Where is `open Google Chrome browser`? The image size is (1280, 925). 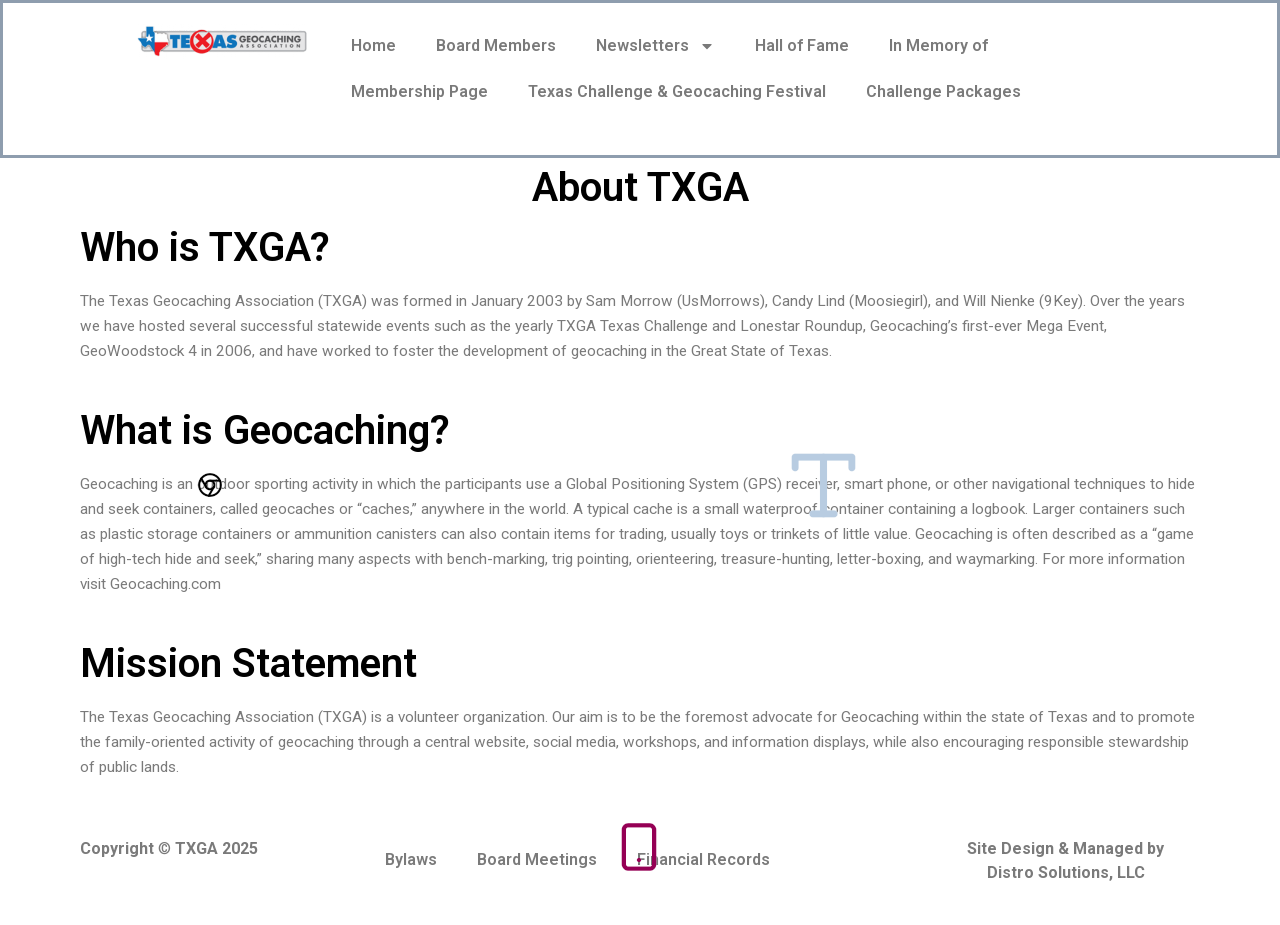 open Google Chrome browser is located at coordinates (210, 485).